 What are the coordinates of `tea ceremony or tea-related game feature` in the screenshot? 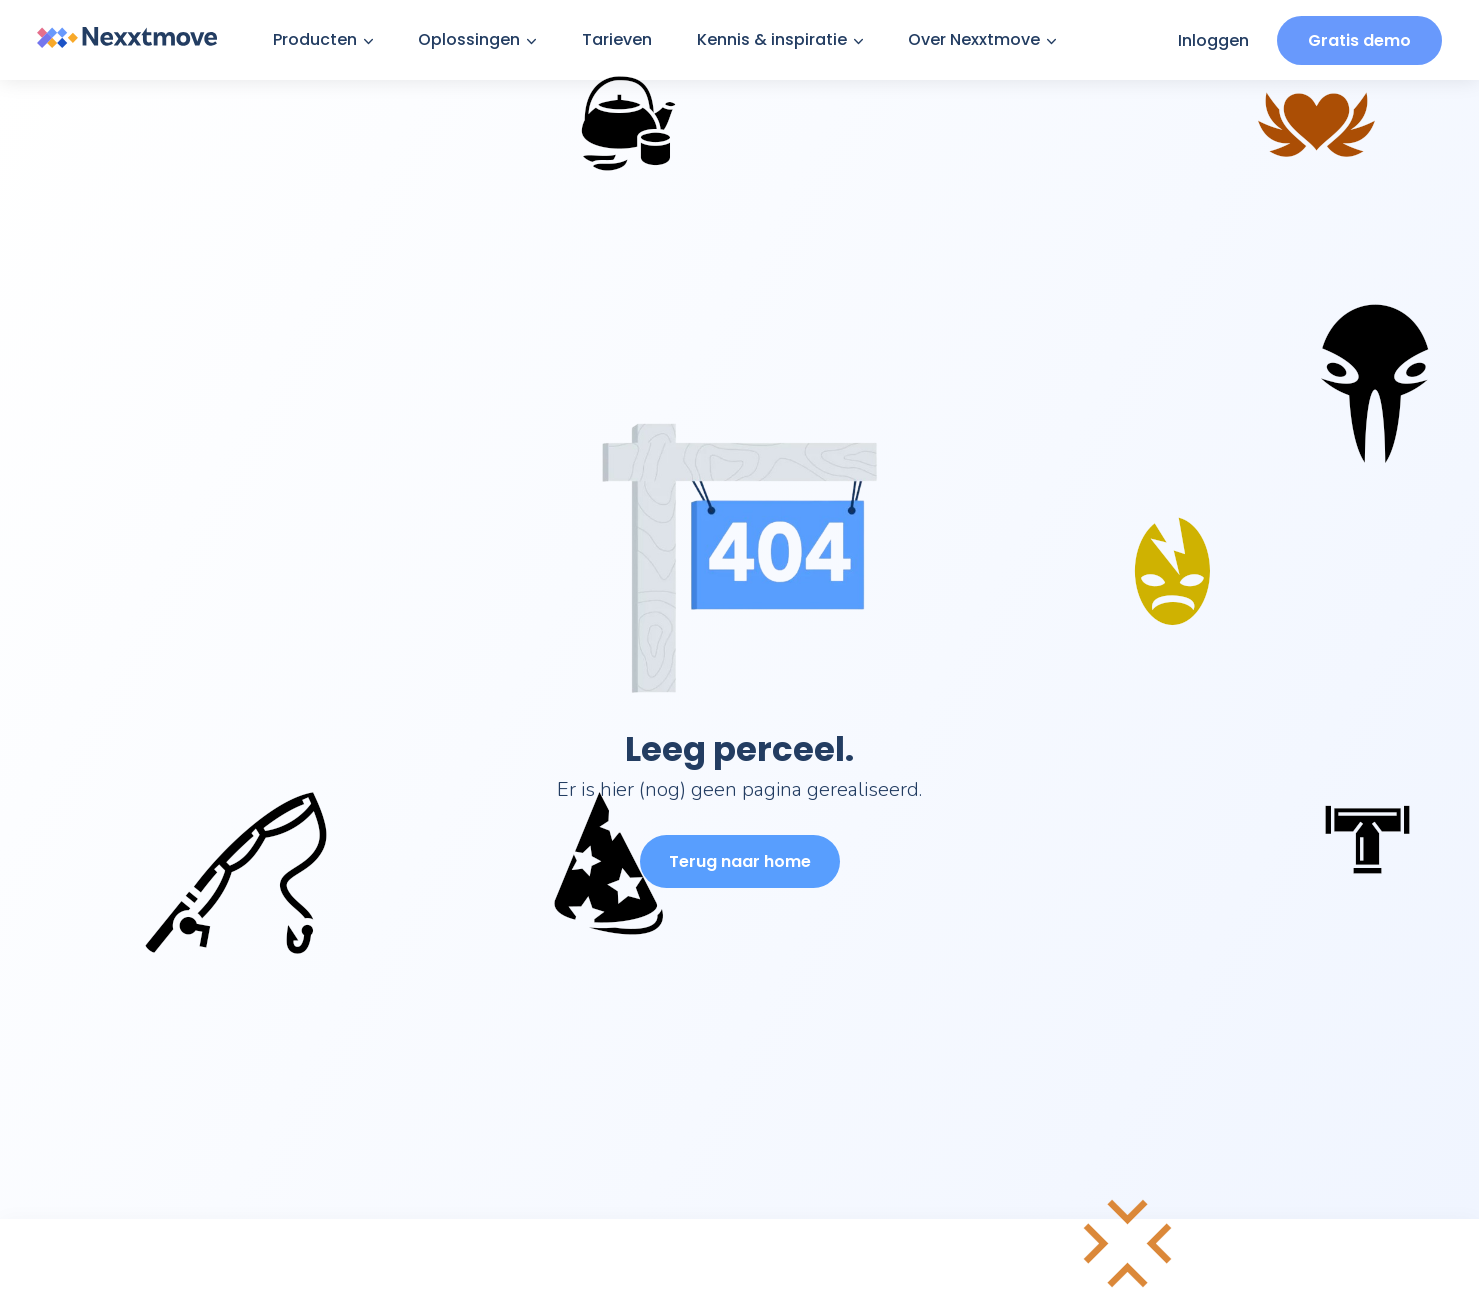 It's located at (628, 123).